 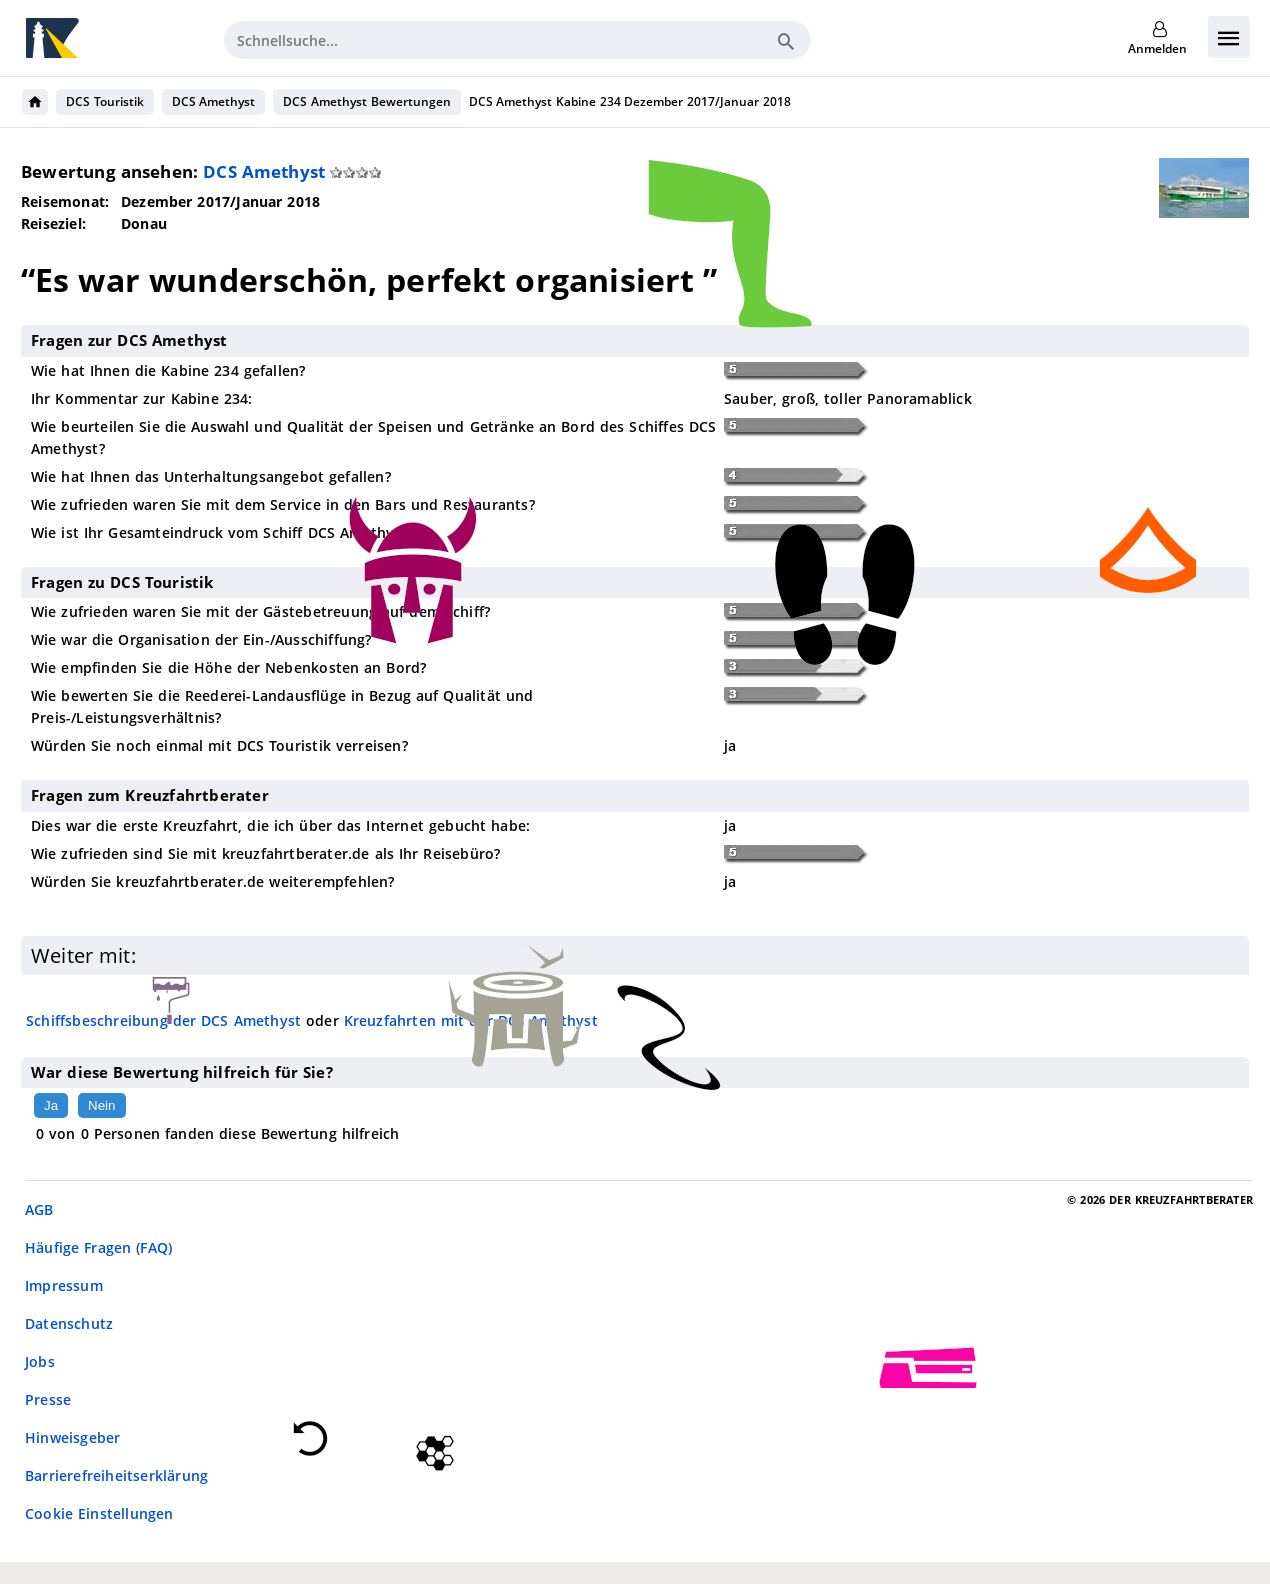 What do you see at coordinates (169, 1000) in the screenshot?
I see `customize theme or appearance settings` at bounding box center [169, 1000].